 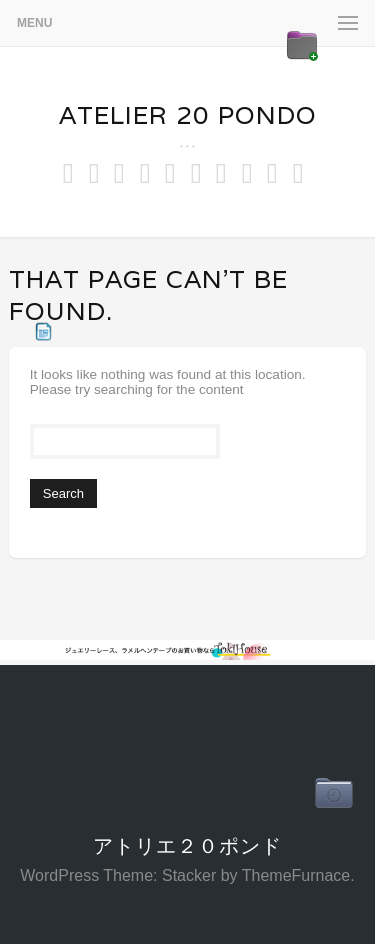 I want to click on create a new folder, so click(x=302, y=45).